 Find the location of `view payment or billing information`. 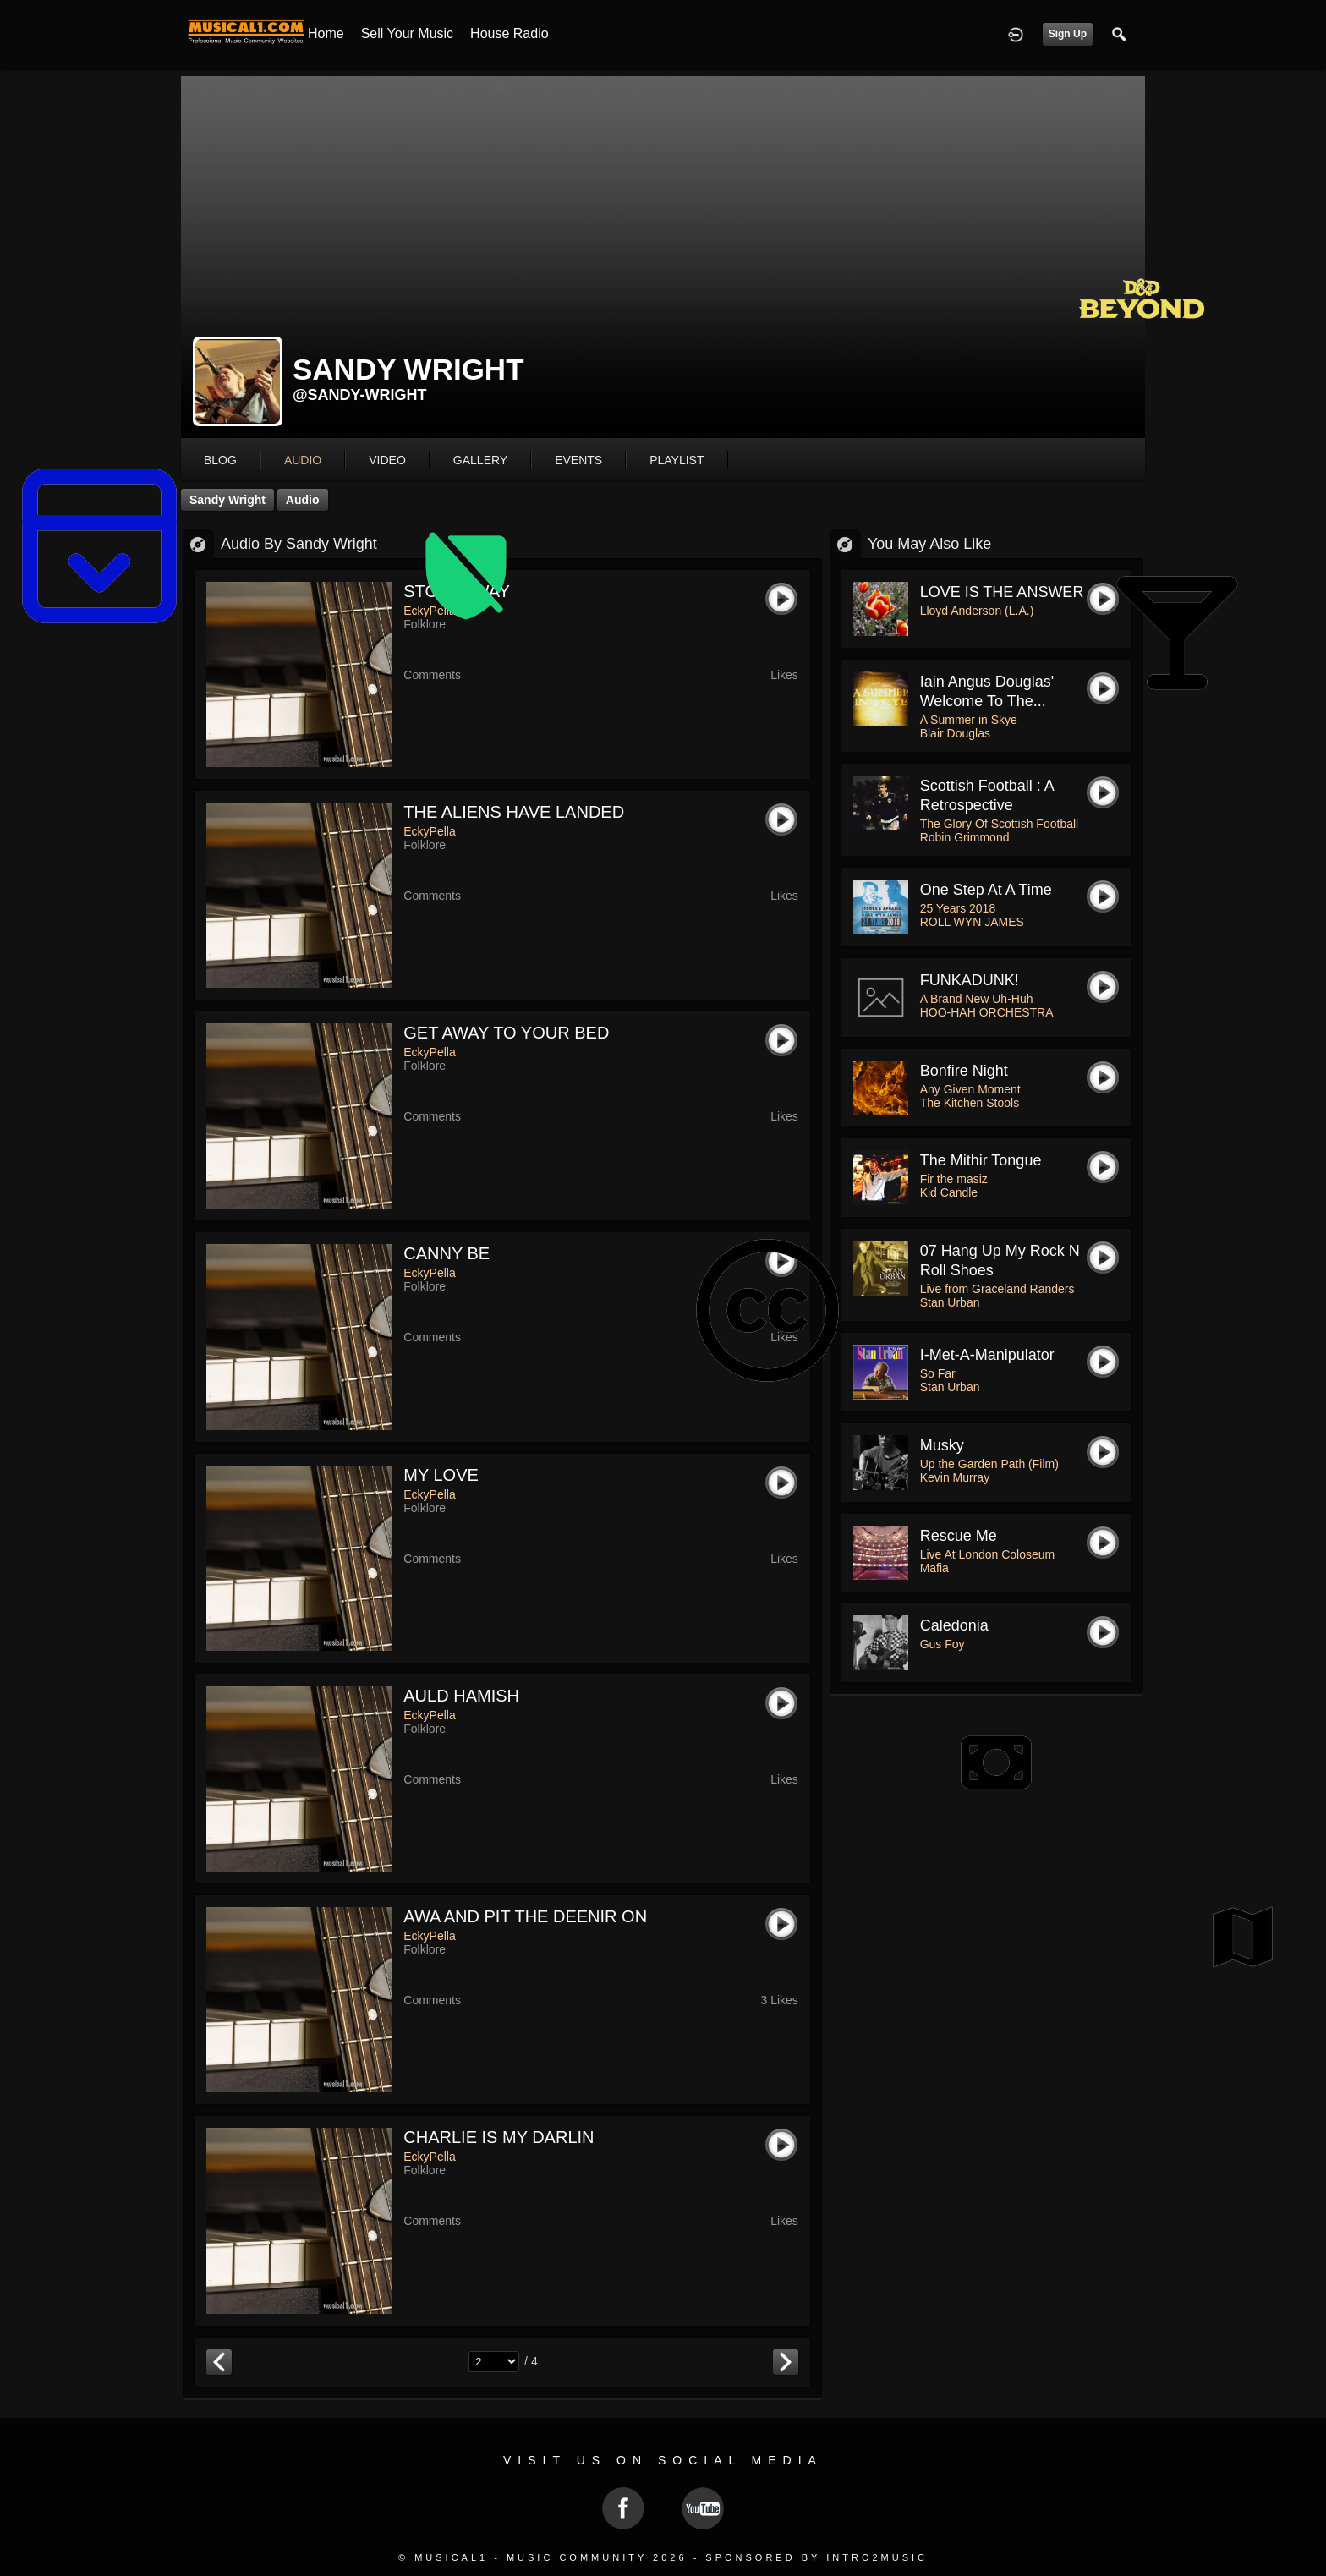

view payment or billing information is located at coordinates (996, 1762).